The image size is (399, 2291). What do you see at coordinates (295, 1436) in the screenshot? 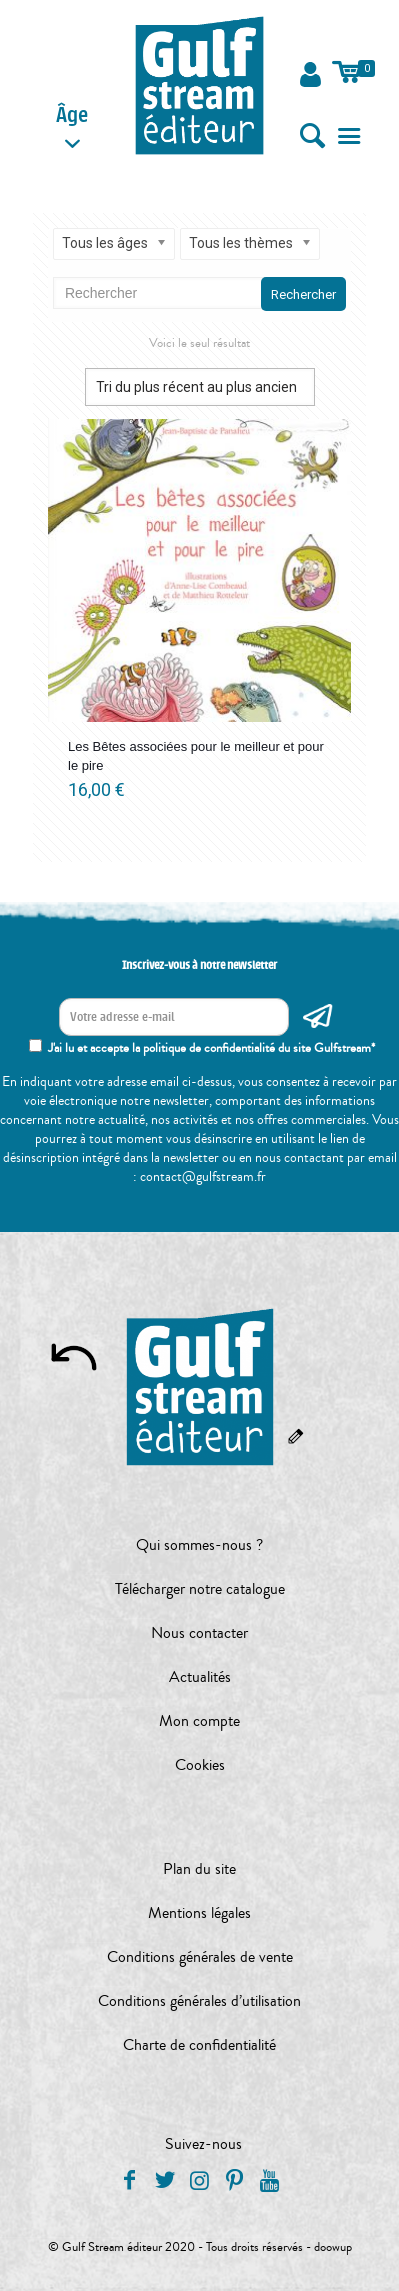
I see `edit content or text` at bounding box center [295, 1436].